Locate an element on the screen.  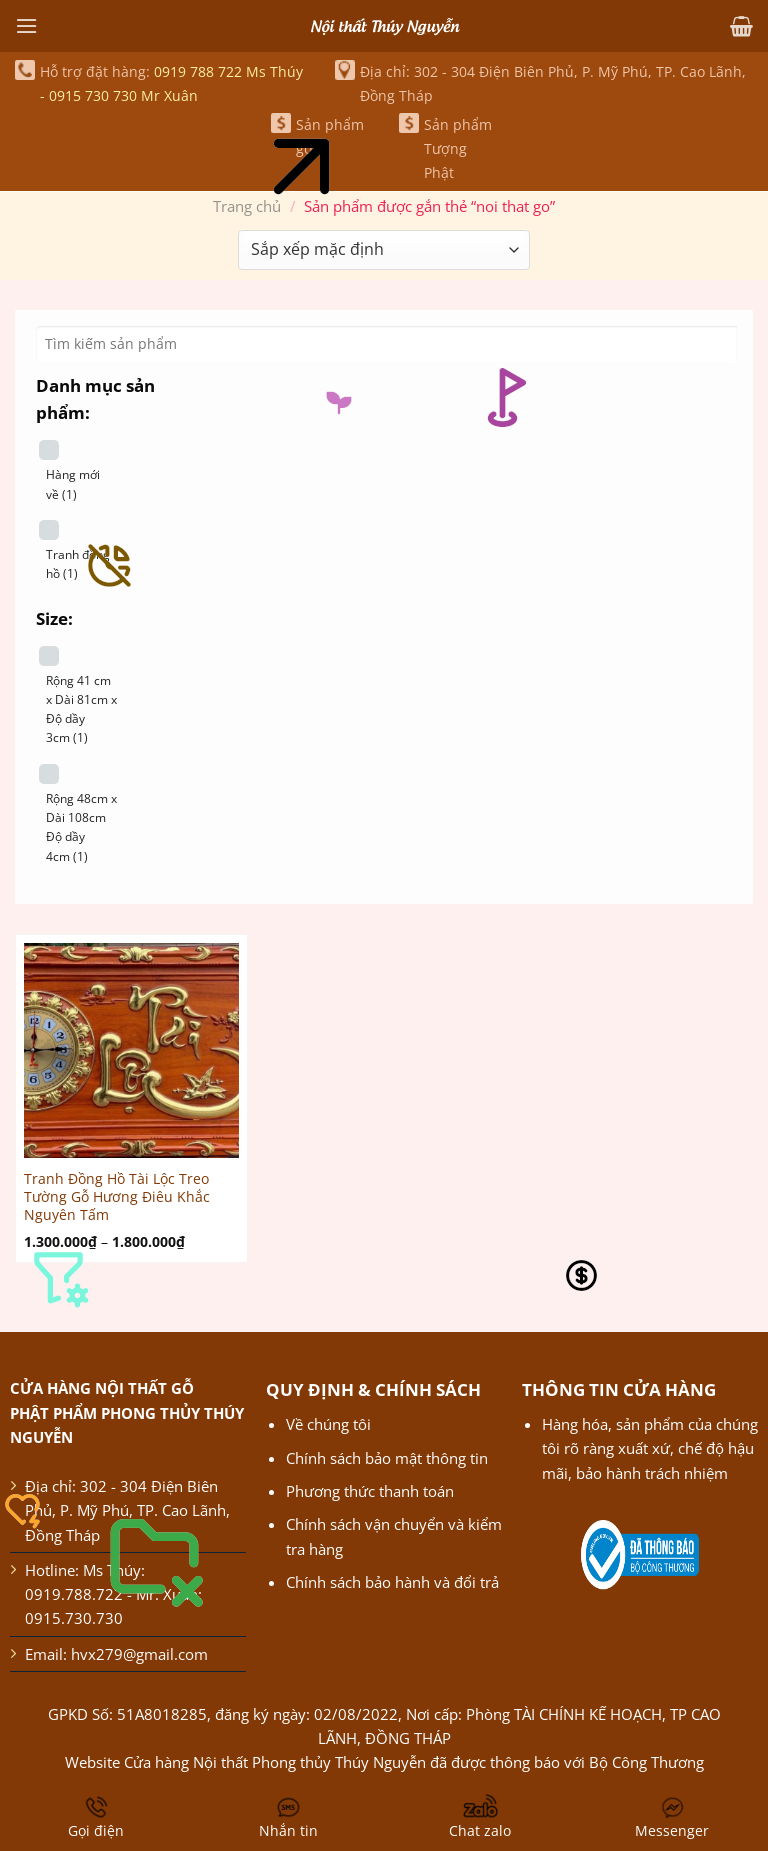
view golf course or club information is located at coordinates (502, 397).